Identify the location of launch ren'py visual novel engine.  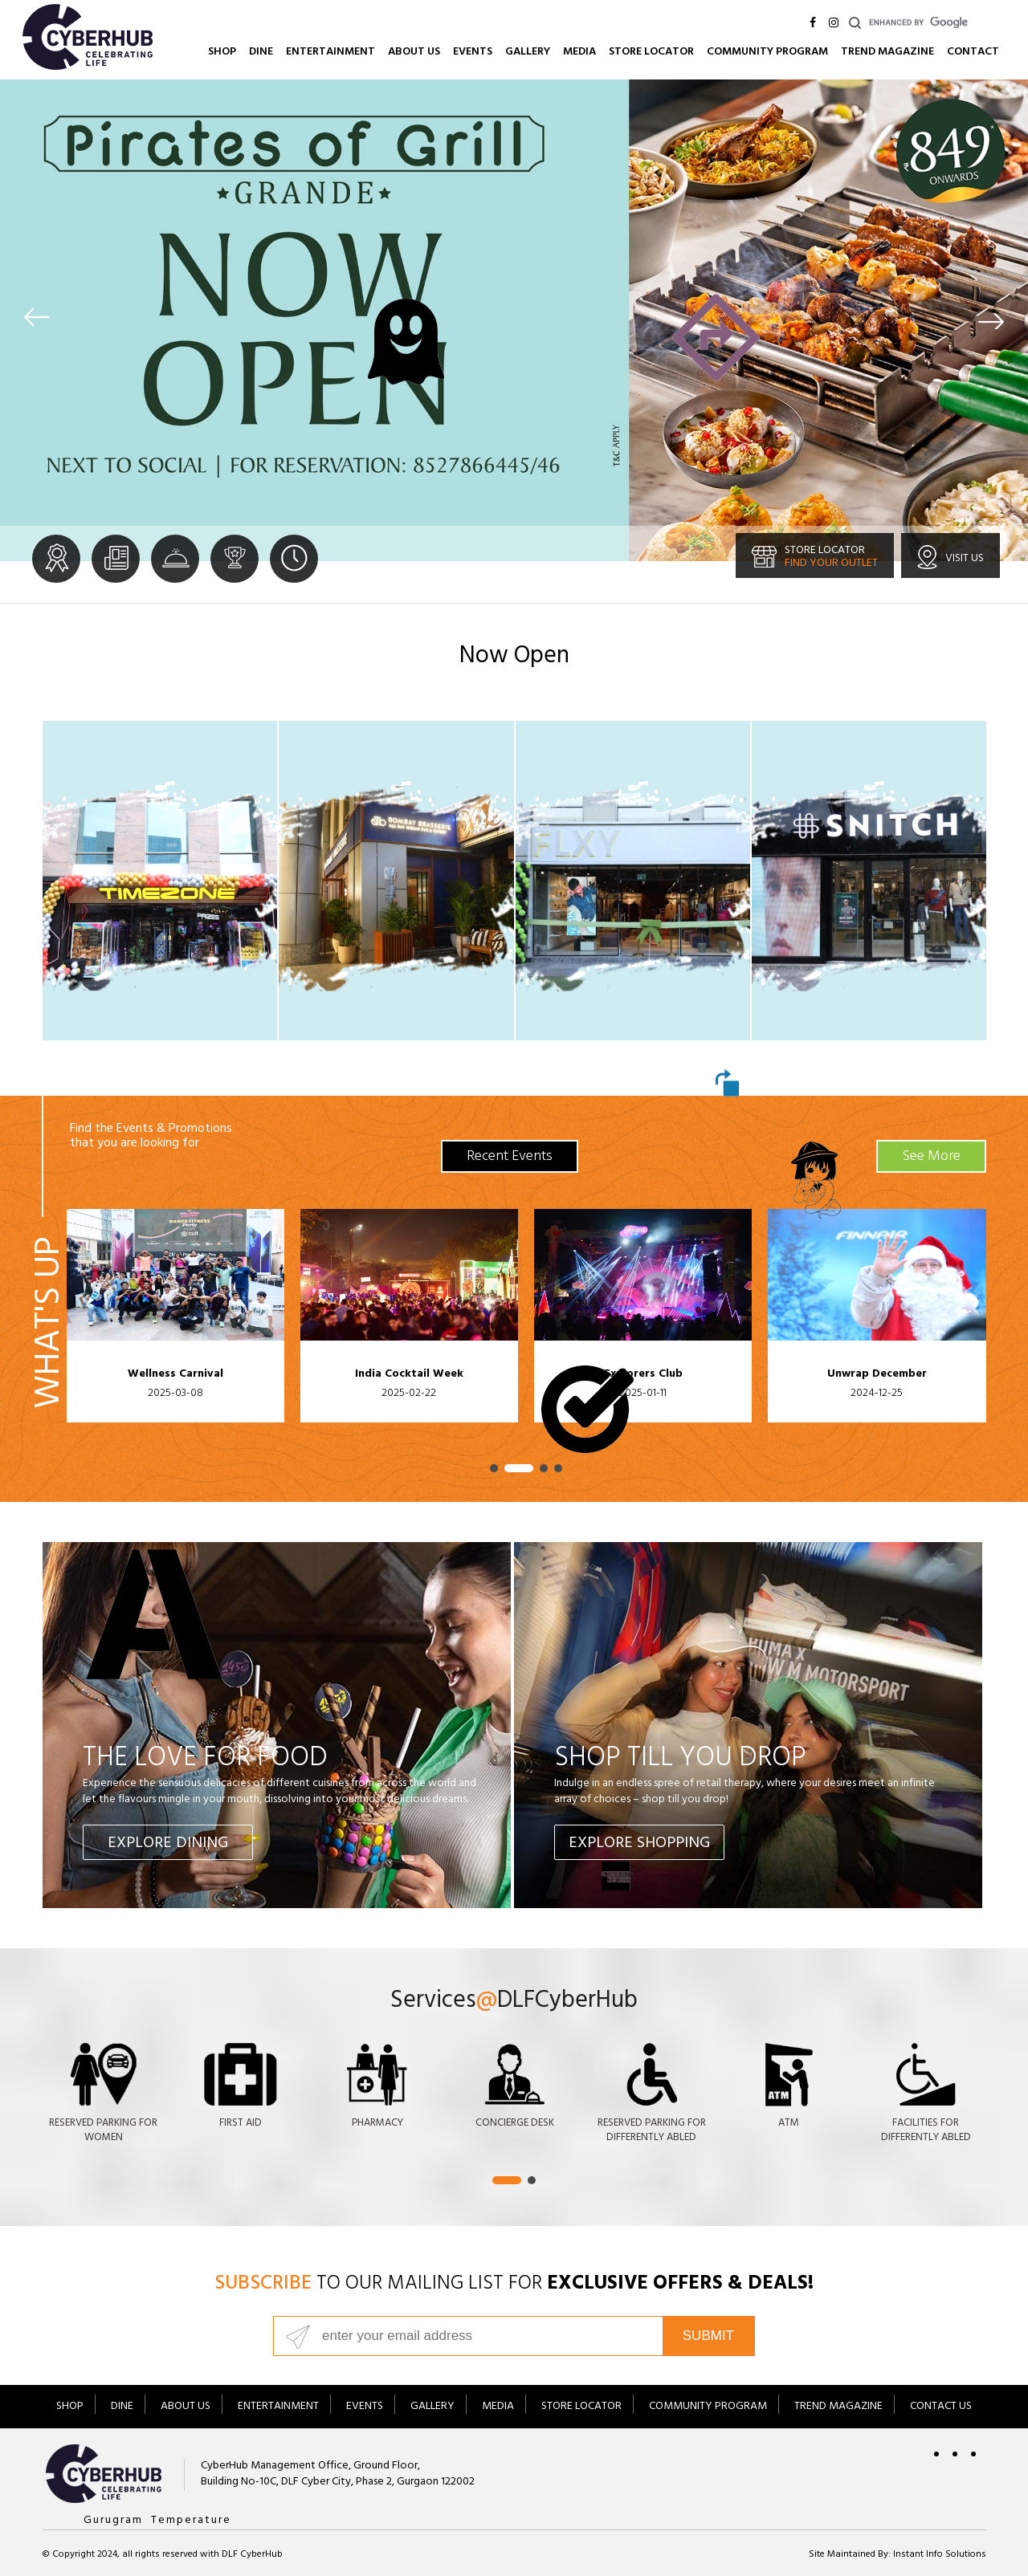
(816, 1180).